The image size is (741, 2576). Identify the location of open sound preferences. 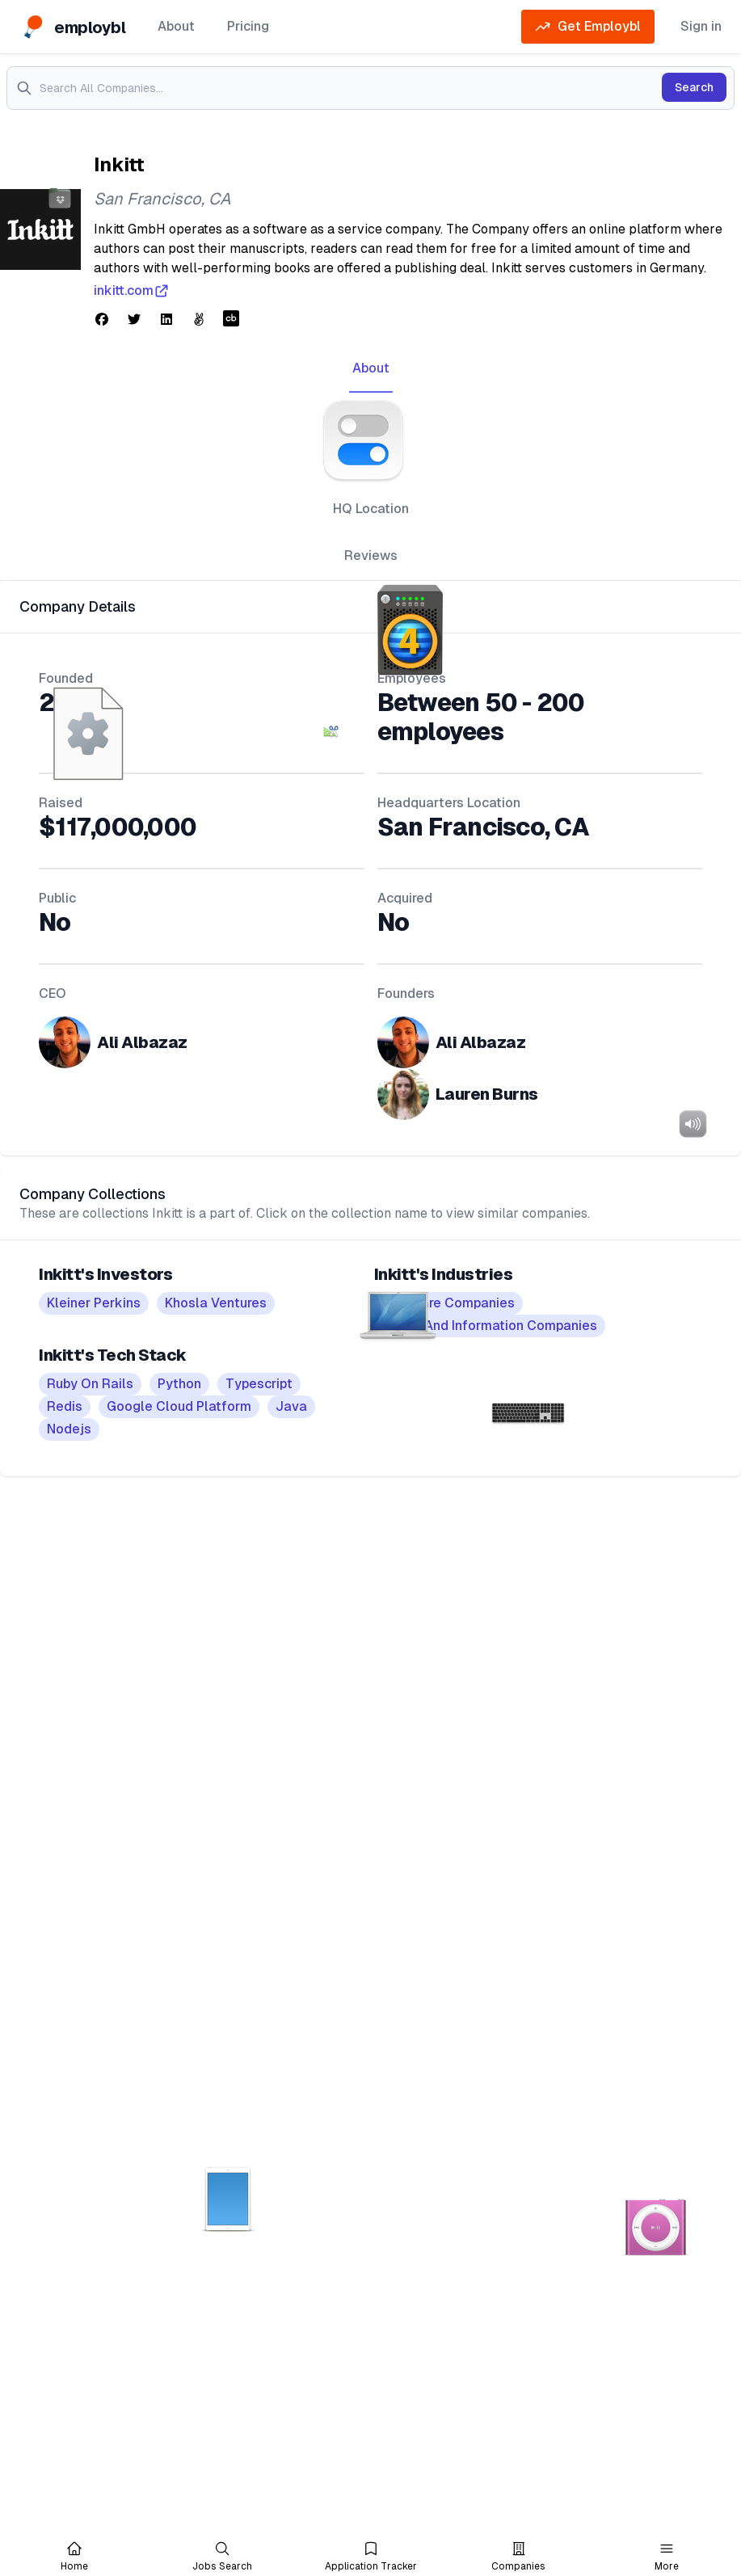
(693, 1124).